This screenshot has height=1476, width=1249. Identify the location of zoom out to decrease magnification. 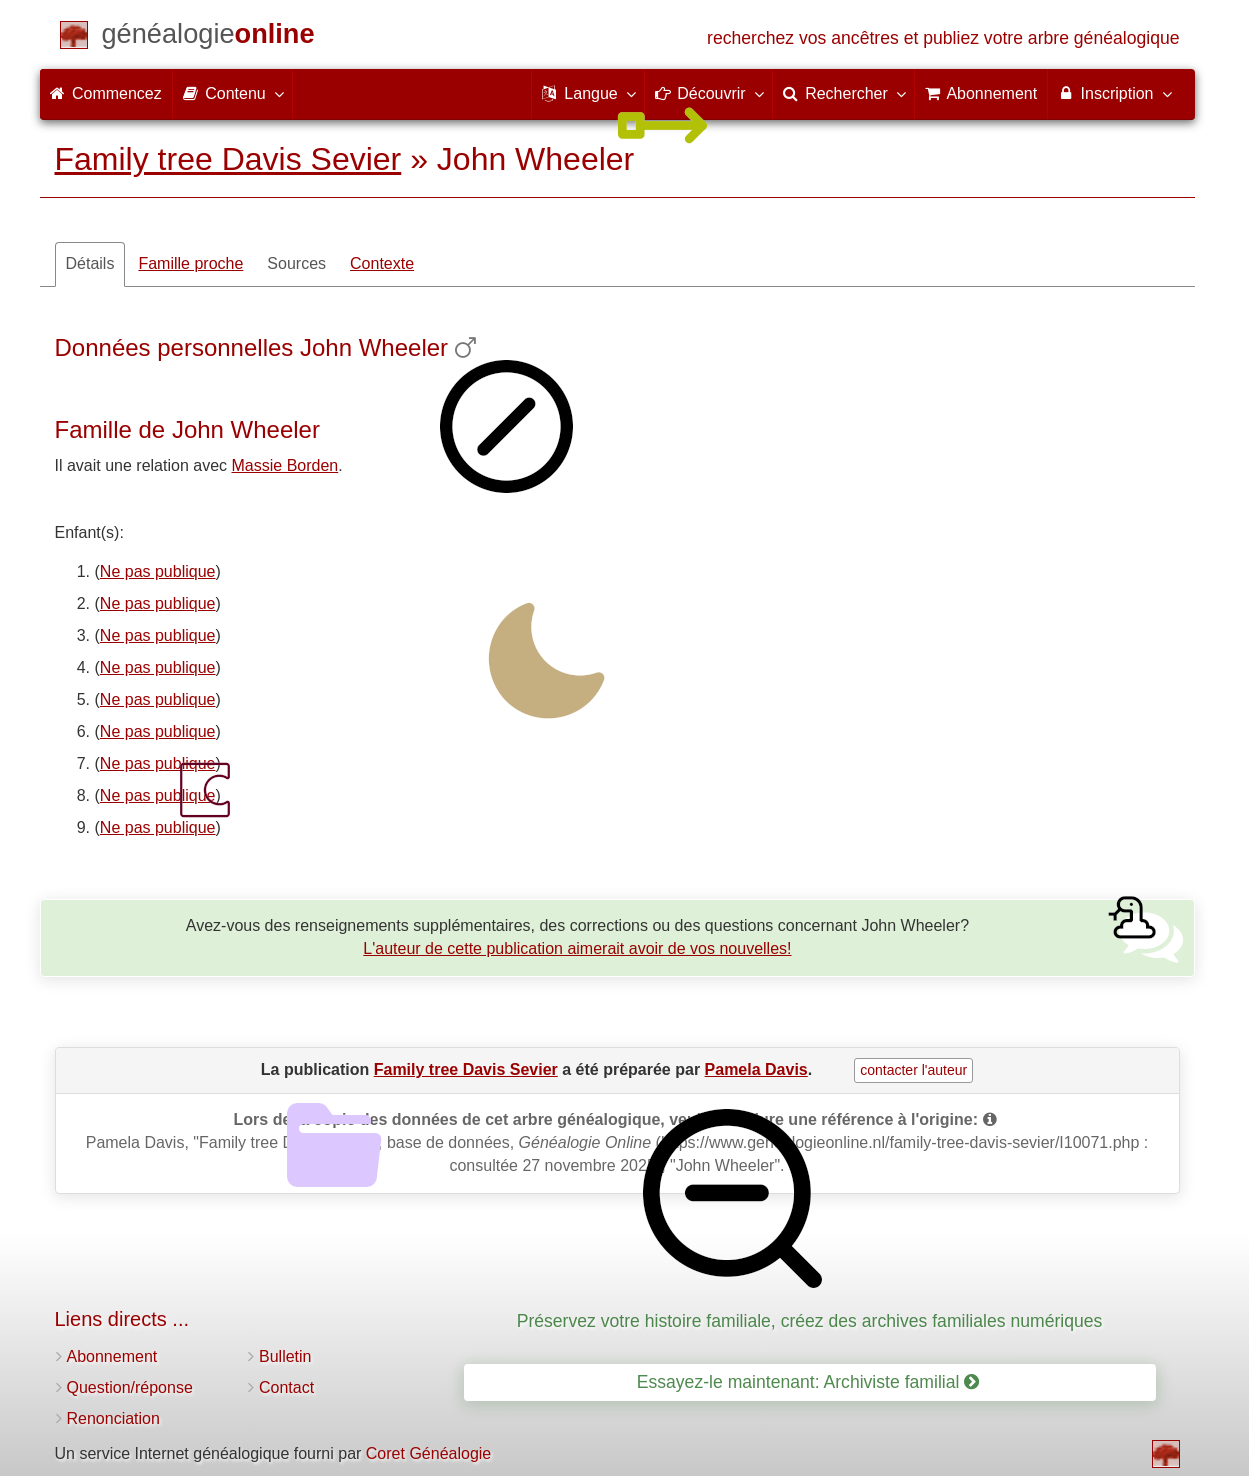
(732, 1198).